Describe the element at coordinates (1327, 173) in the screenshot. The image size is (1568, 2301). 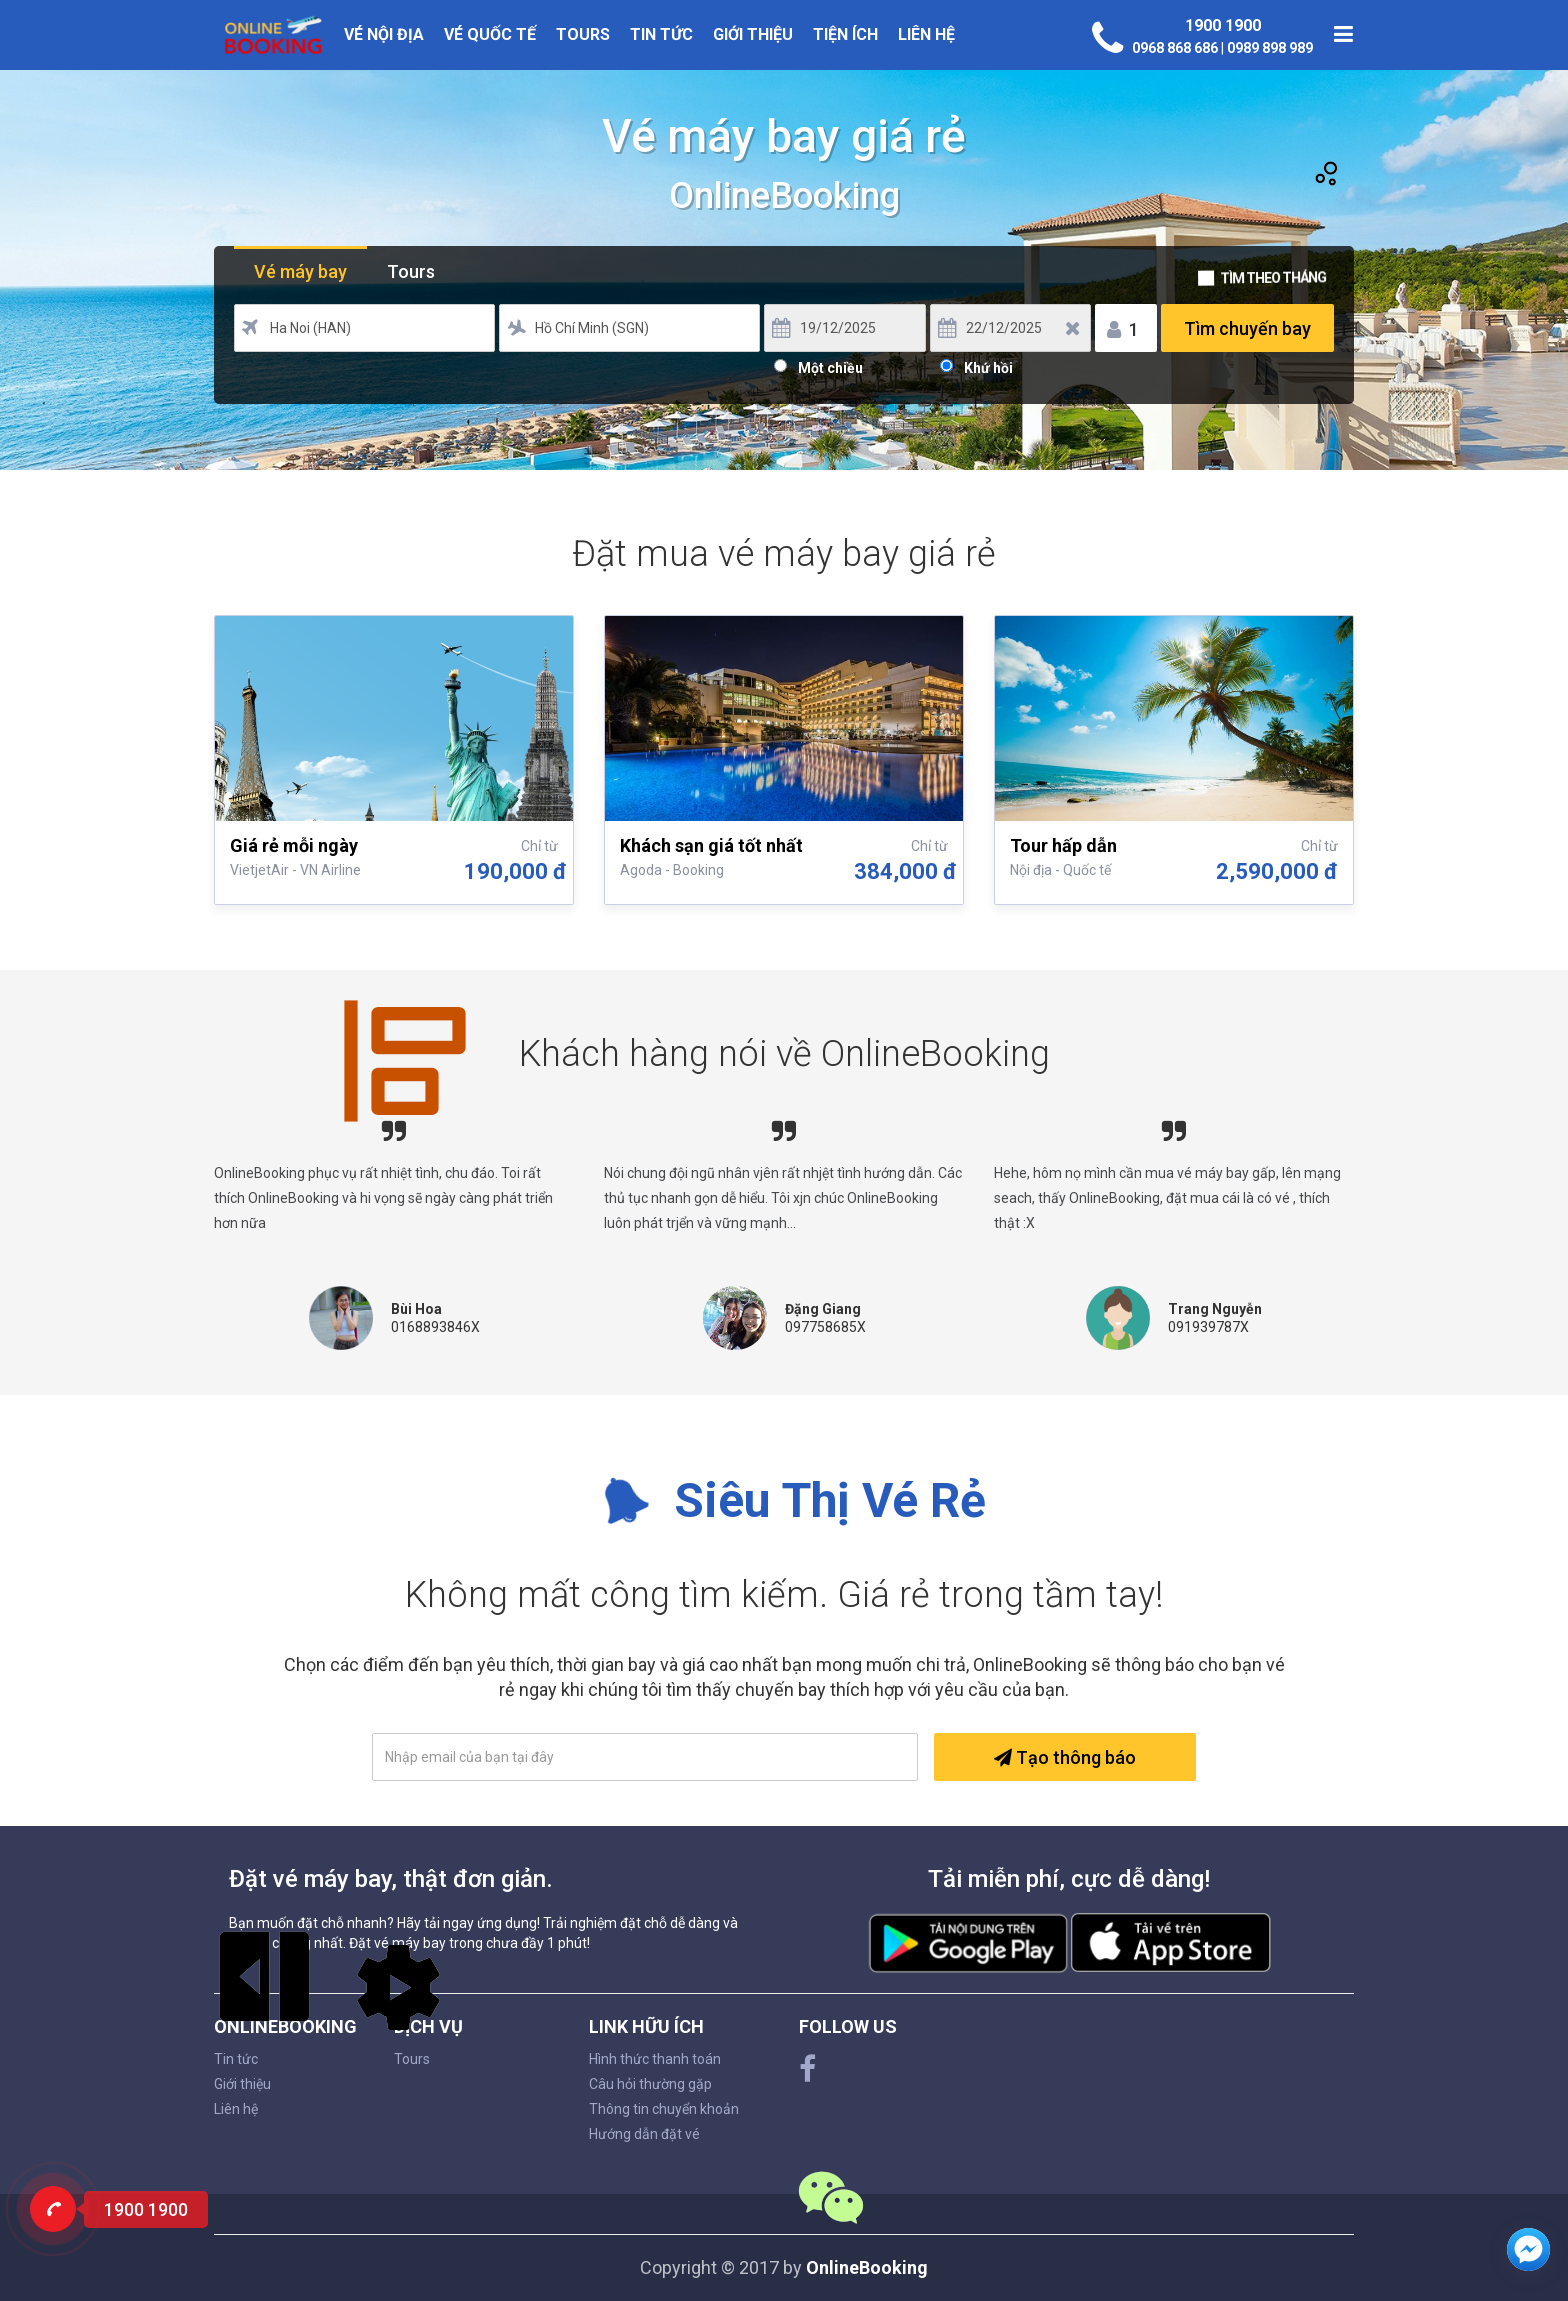
I see `view bubble chart visualization` at that location.